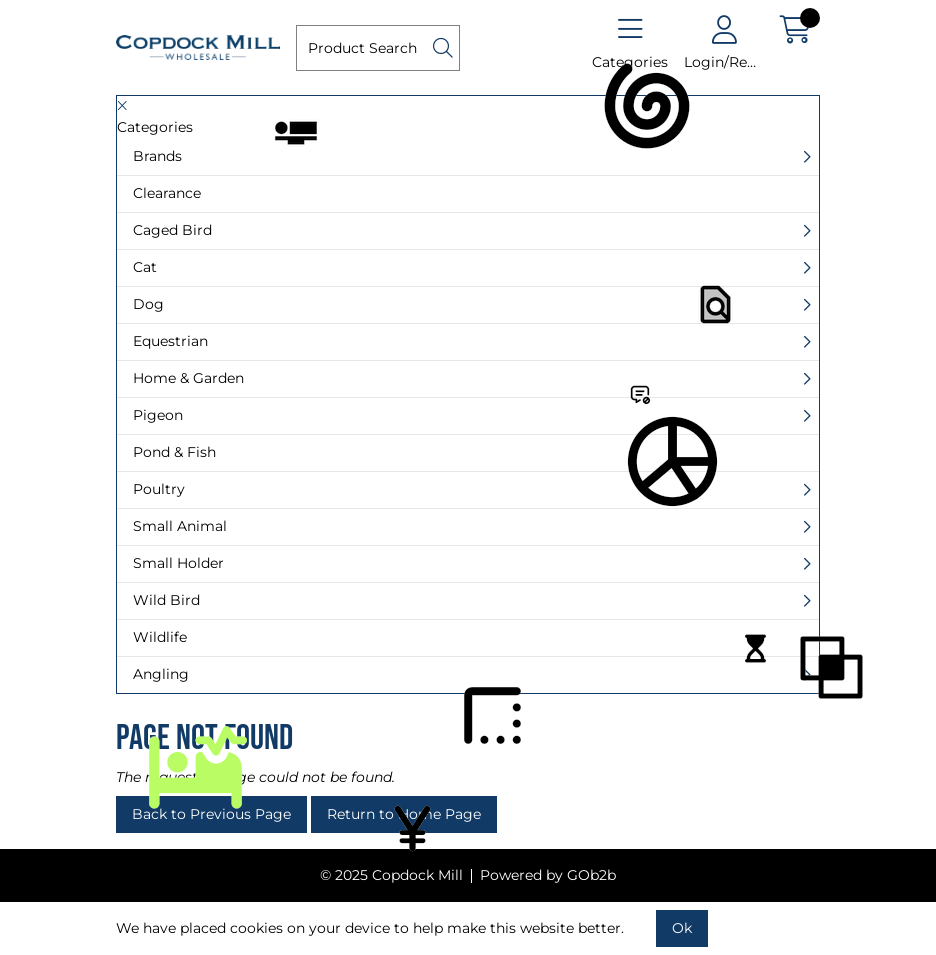 This screenshot has width=936, height=955. What do you see at coordinates (195, 772) in the screenshot?
I see `view patient monitoring or hospital bed status` at bounding box center [195, 772].